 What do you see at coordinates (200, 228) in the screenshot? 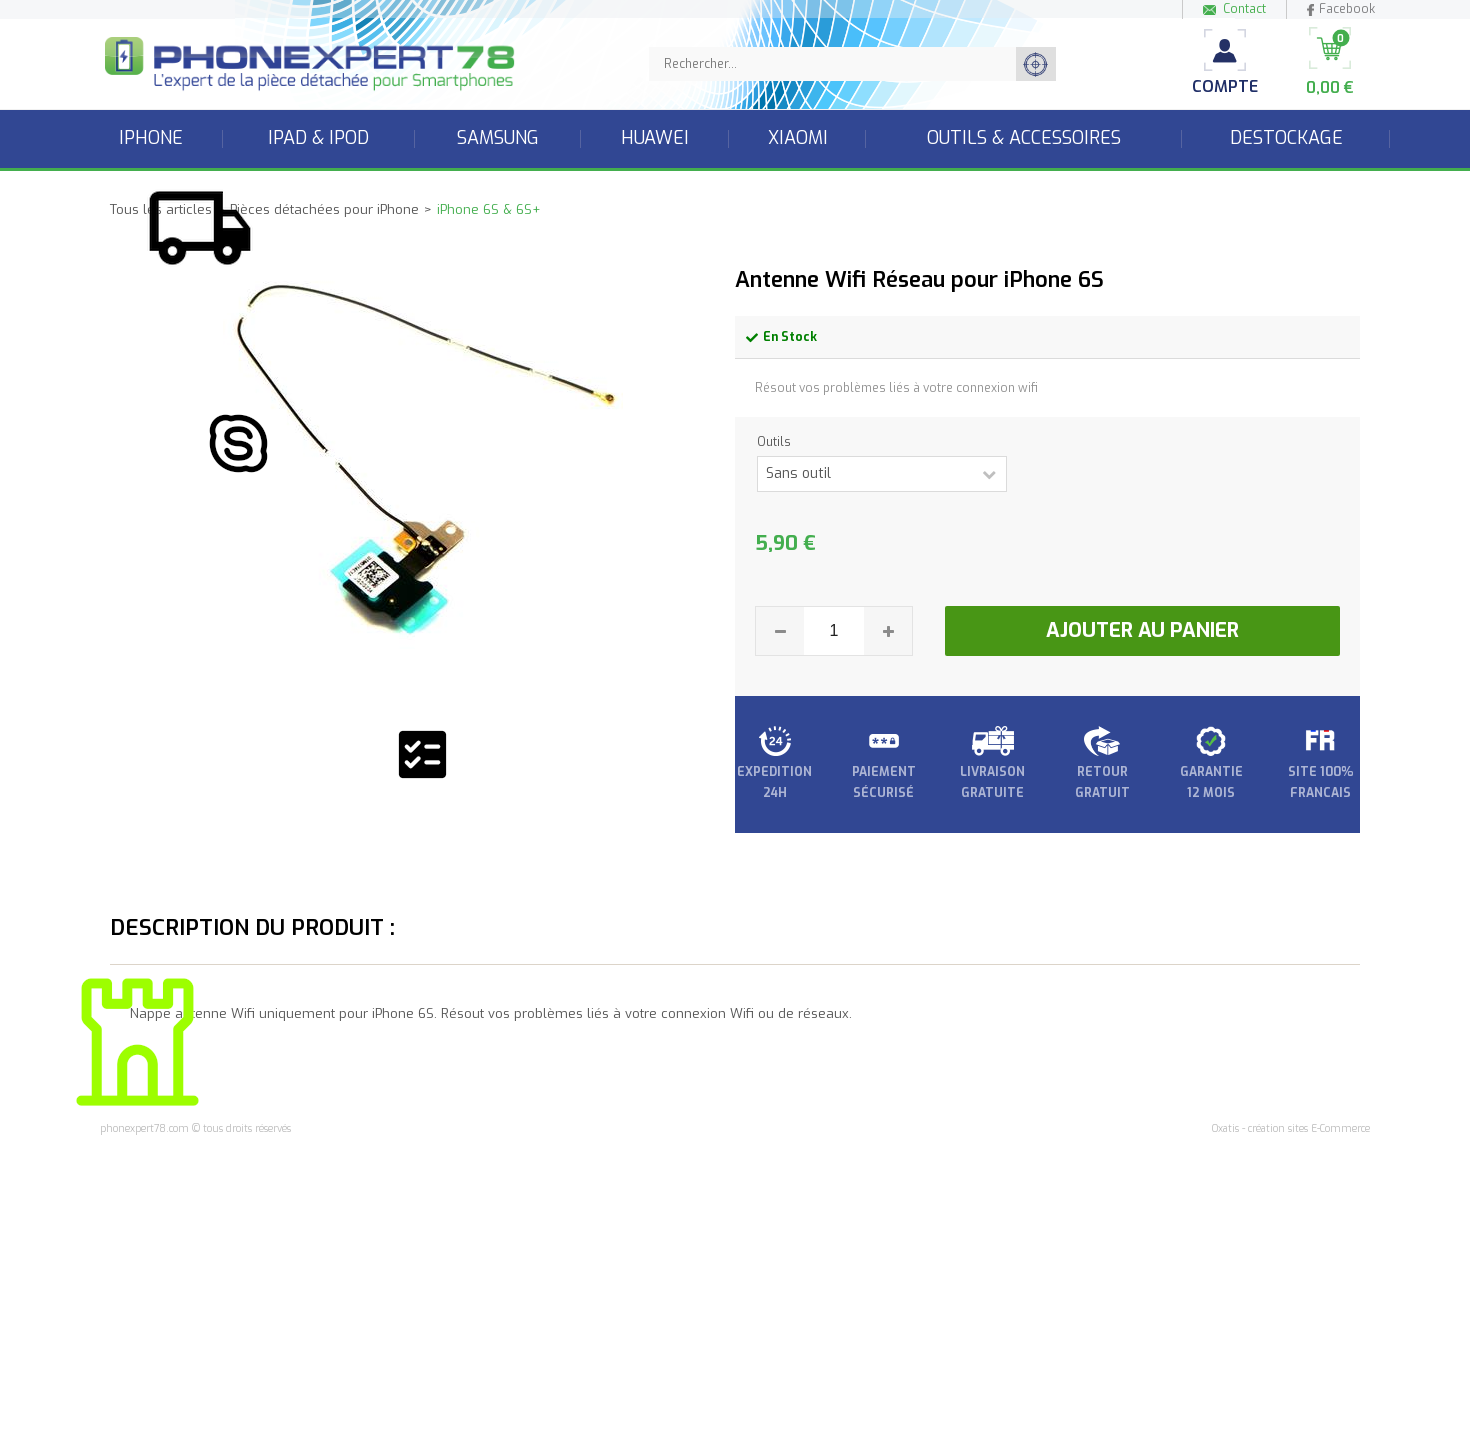
I see `track your delivery status` at bounding box center [200, 228].